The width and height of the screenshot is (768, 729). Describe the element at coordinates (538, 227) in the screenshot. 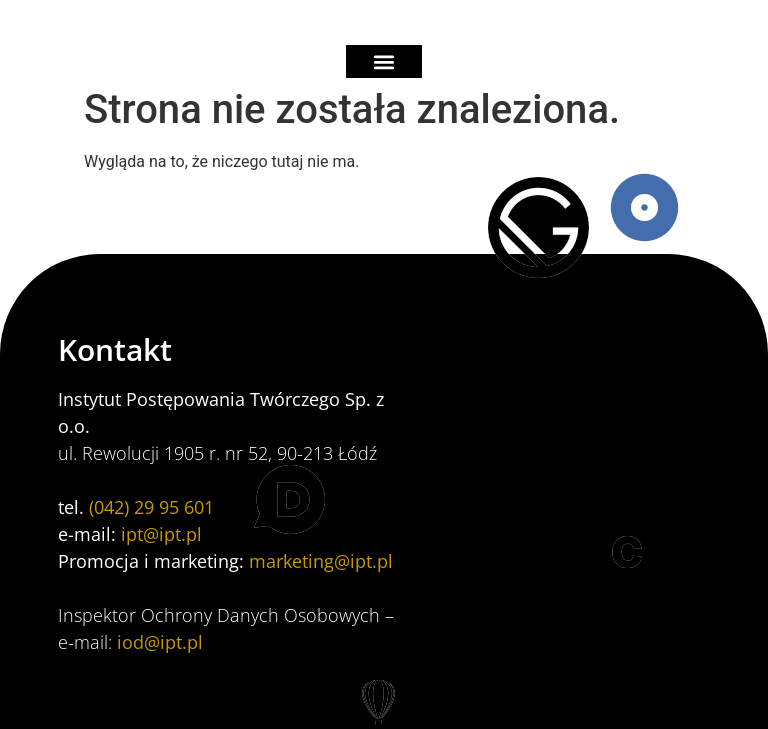

I see `Gatsby framework logo` at that location.